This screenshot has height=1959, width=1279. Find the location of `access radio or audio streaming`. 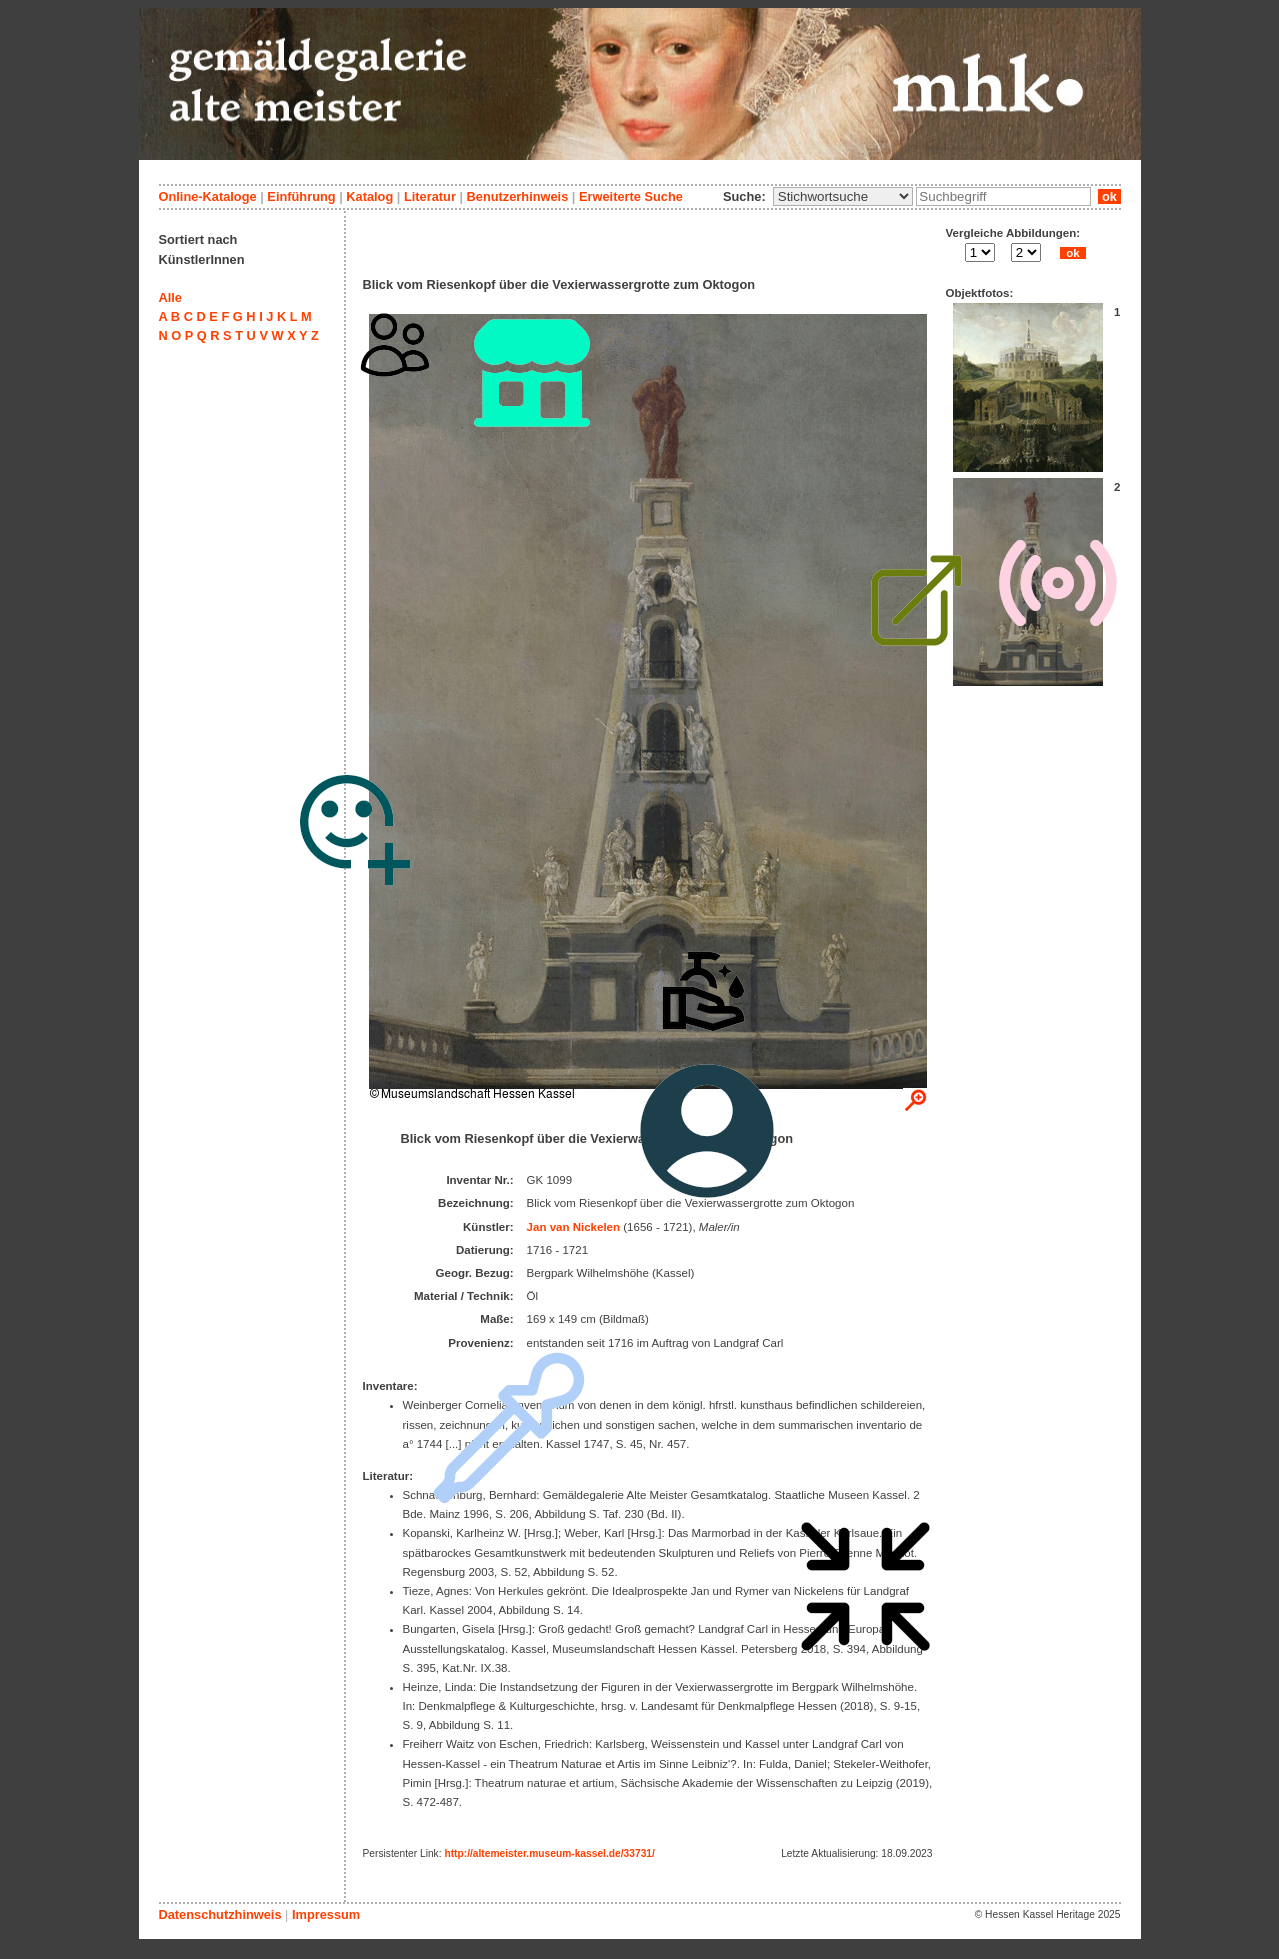

access radio or audio streaming is located at coordinates (1058, 583).